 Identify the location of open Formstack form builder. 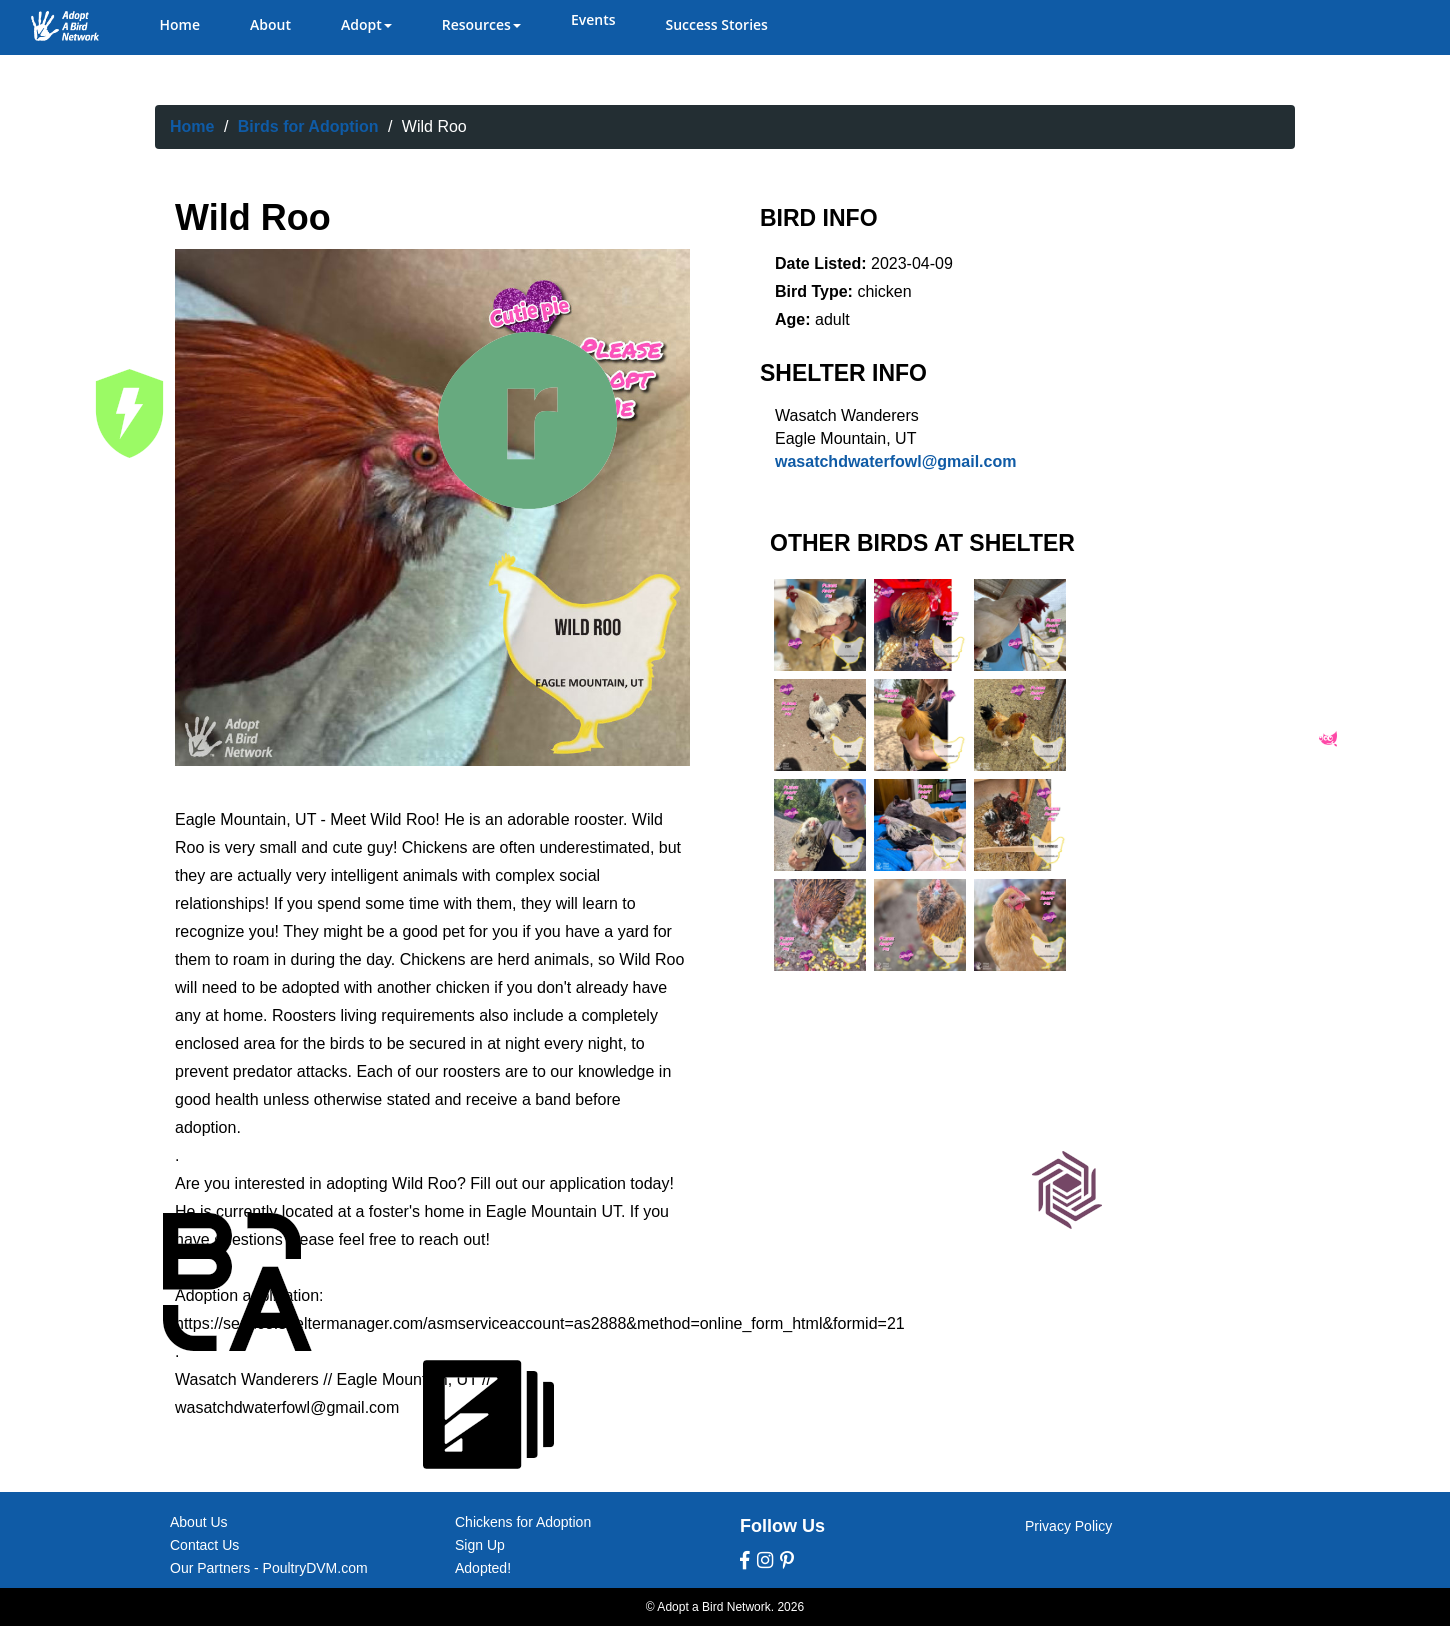
(488, 1414).